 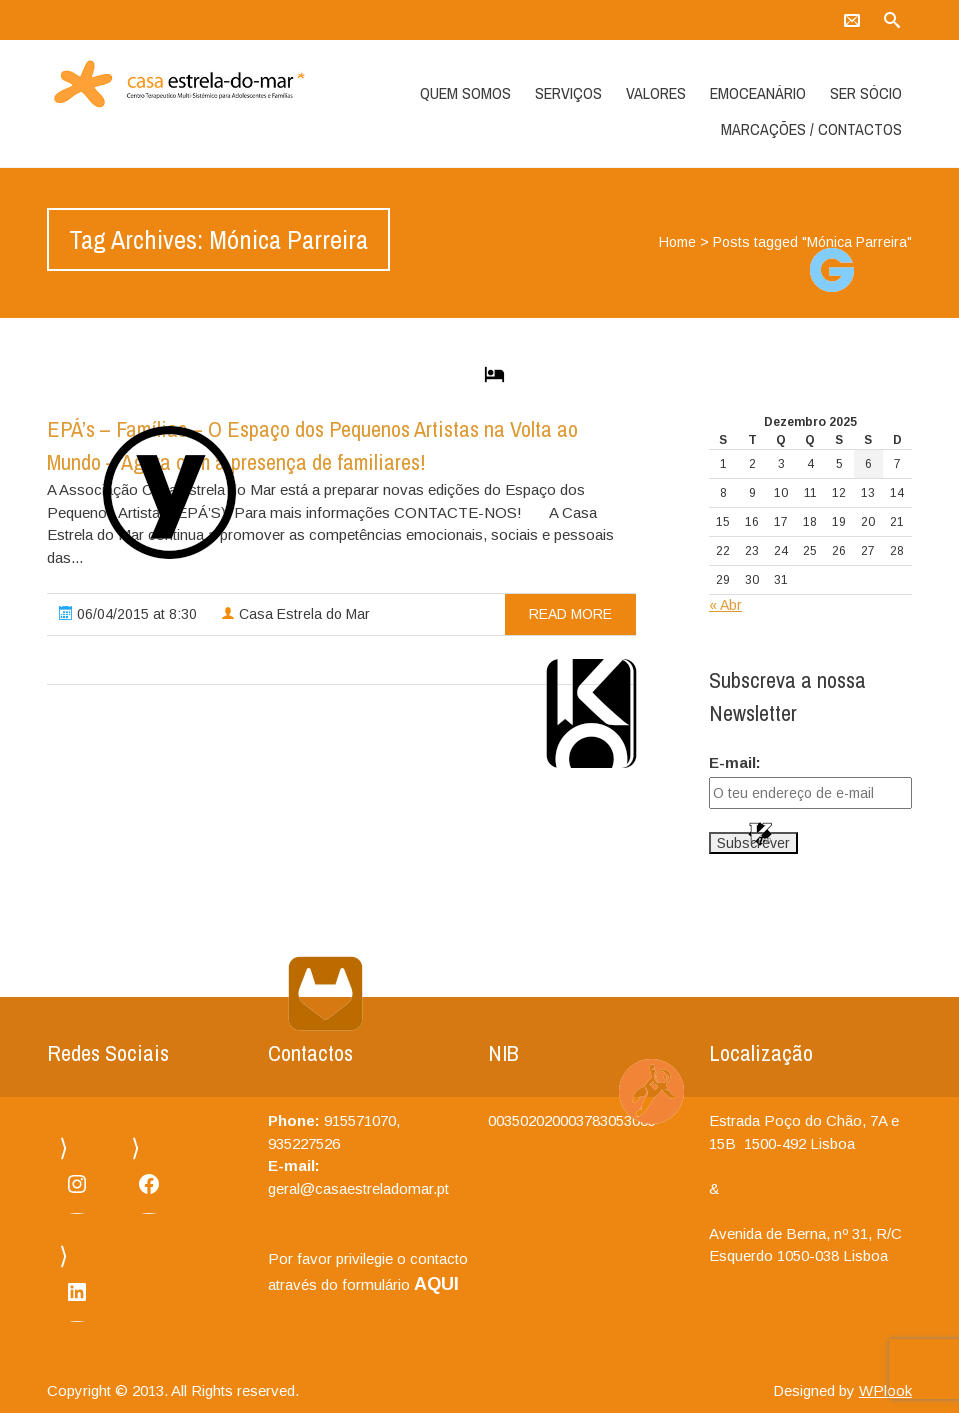 What do you see at coordinates (494, 374) in the screenshot?
I see `find nearby hotels or accommodations` at bounding box center [494, 374].